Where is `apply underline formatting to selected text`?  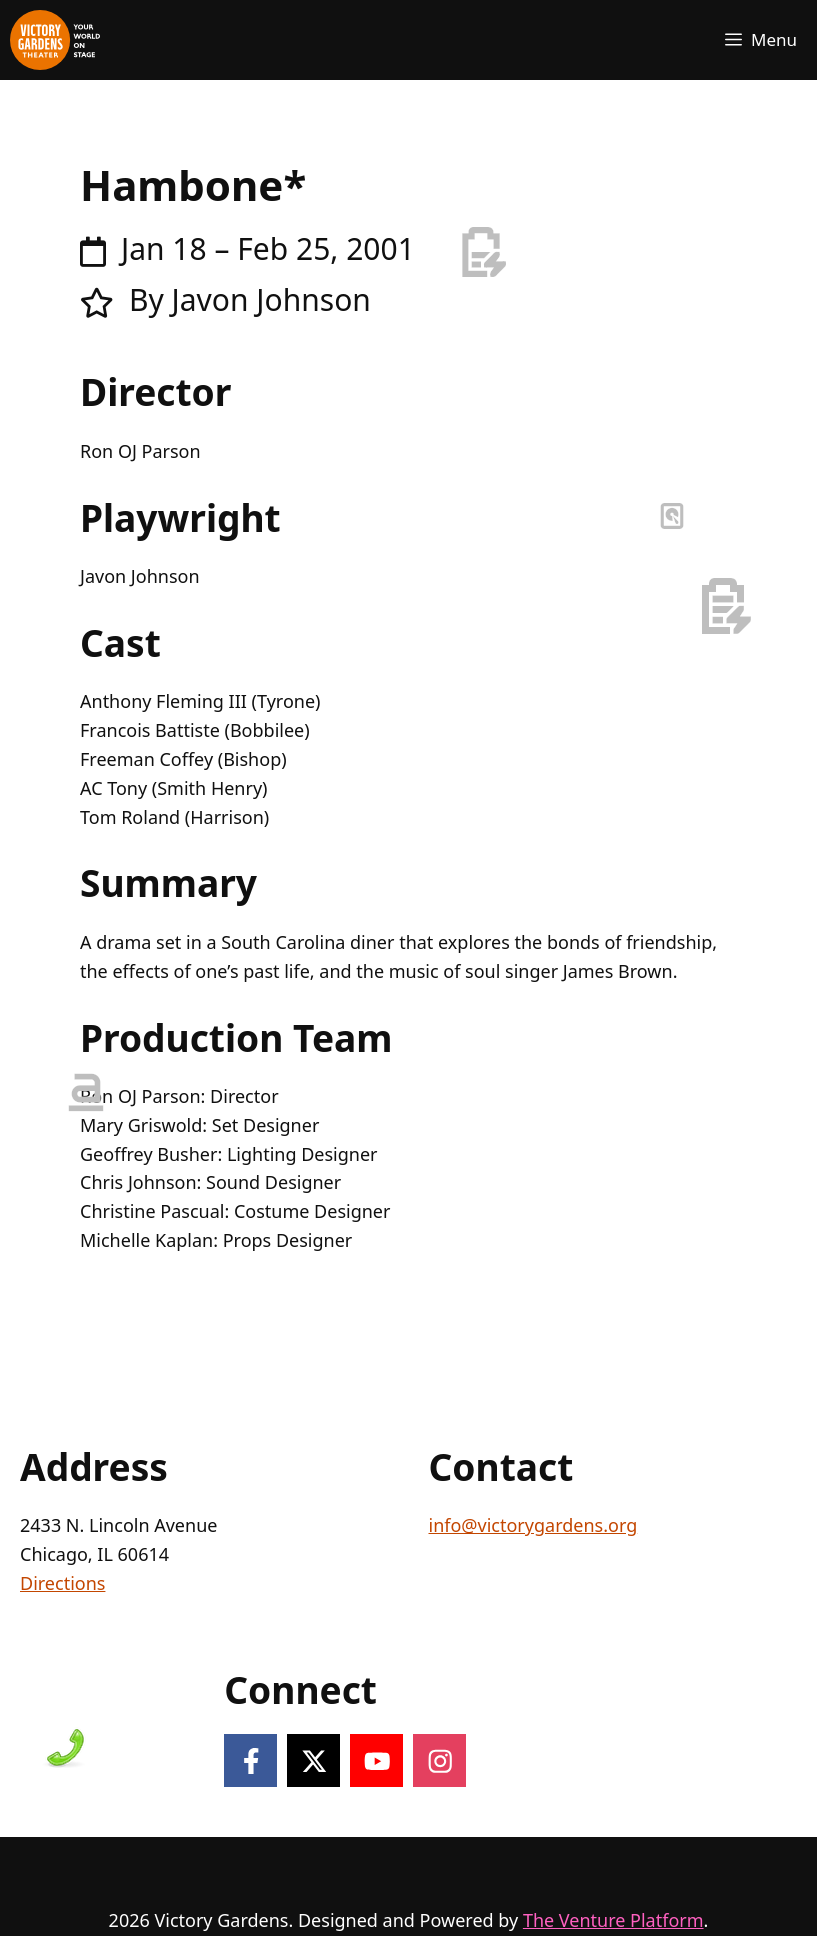 apply underline formatting to selected text is located at coordinates (86, 1091).